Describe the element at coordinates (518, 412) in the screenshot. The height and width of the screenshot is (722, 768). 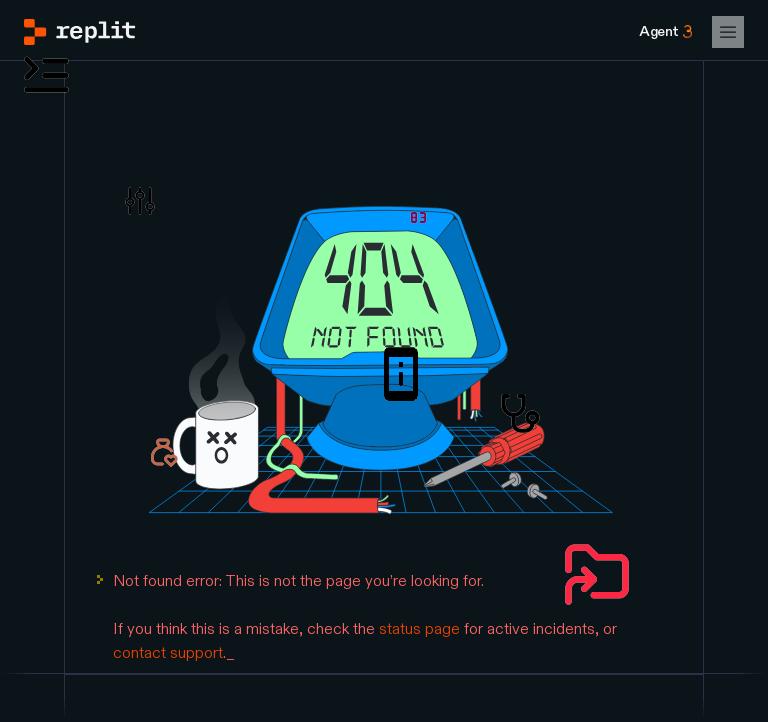
I see `access health or medical features` at that location.